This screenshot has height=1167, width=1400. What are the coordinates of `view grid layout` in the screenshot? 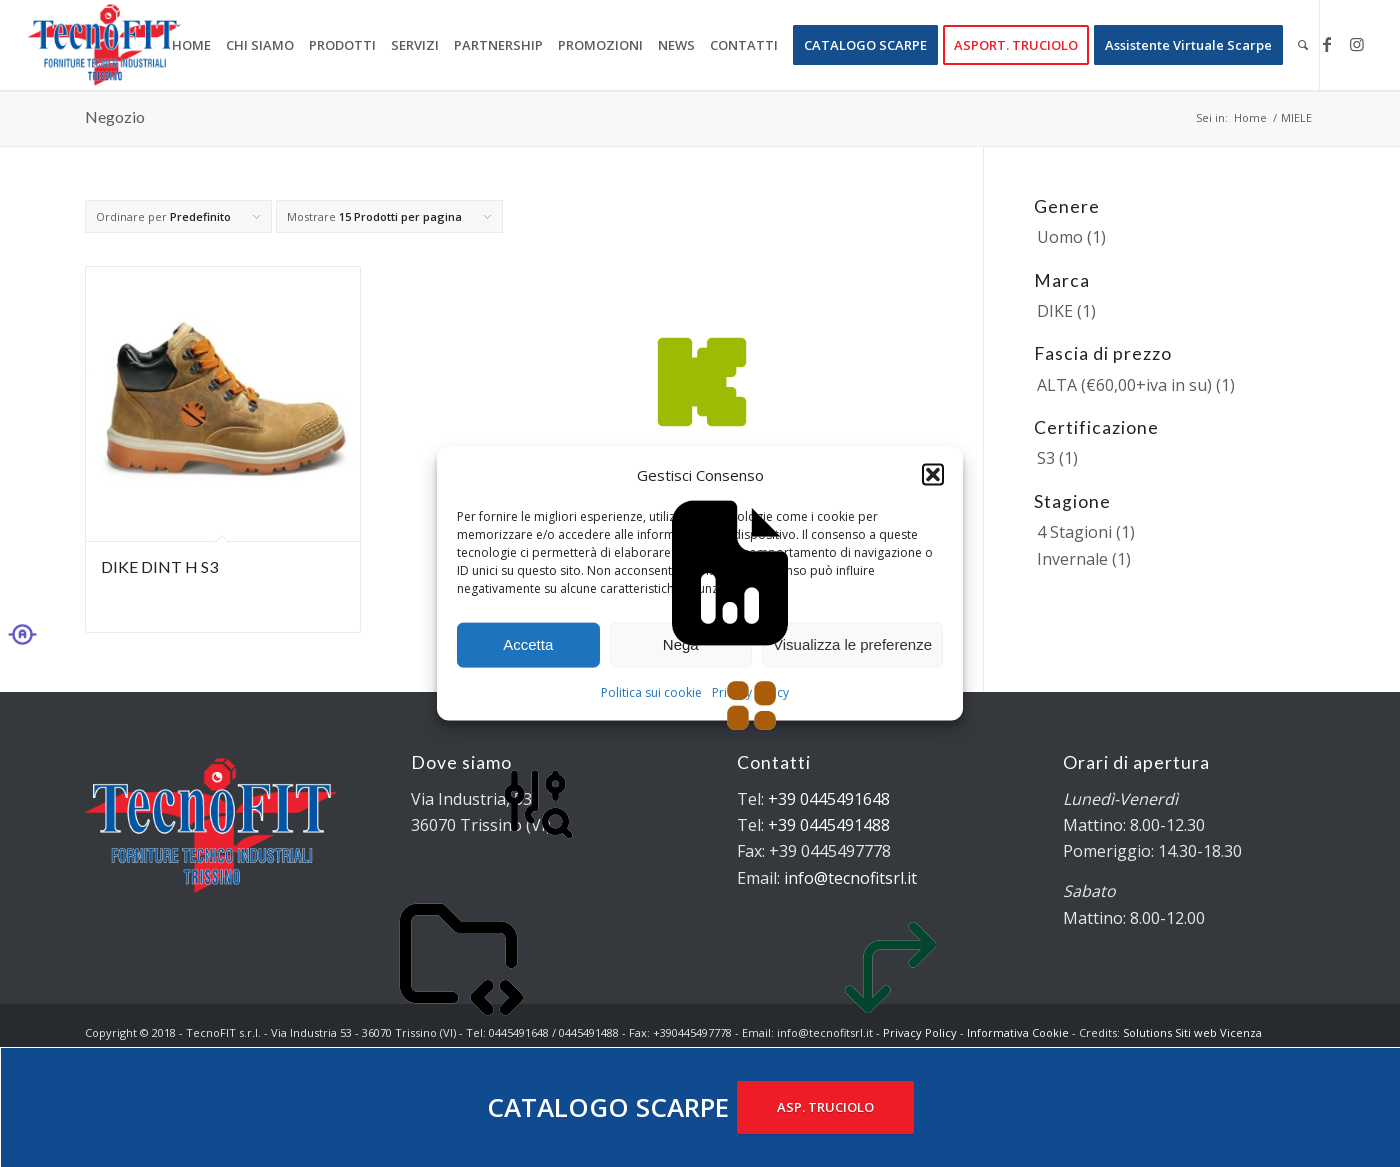 It's located at (751, 705).